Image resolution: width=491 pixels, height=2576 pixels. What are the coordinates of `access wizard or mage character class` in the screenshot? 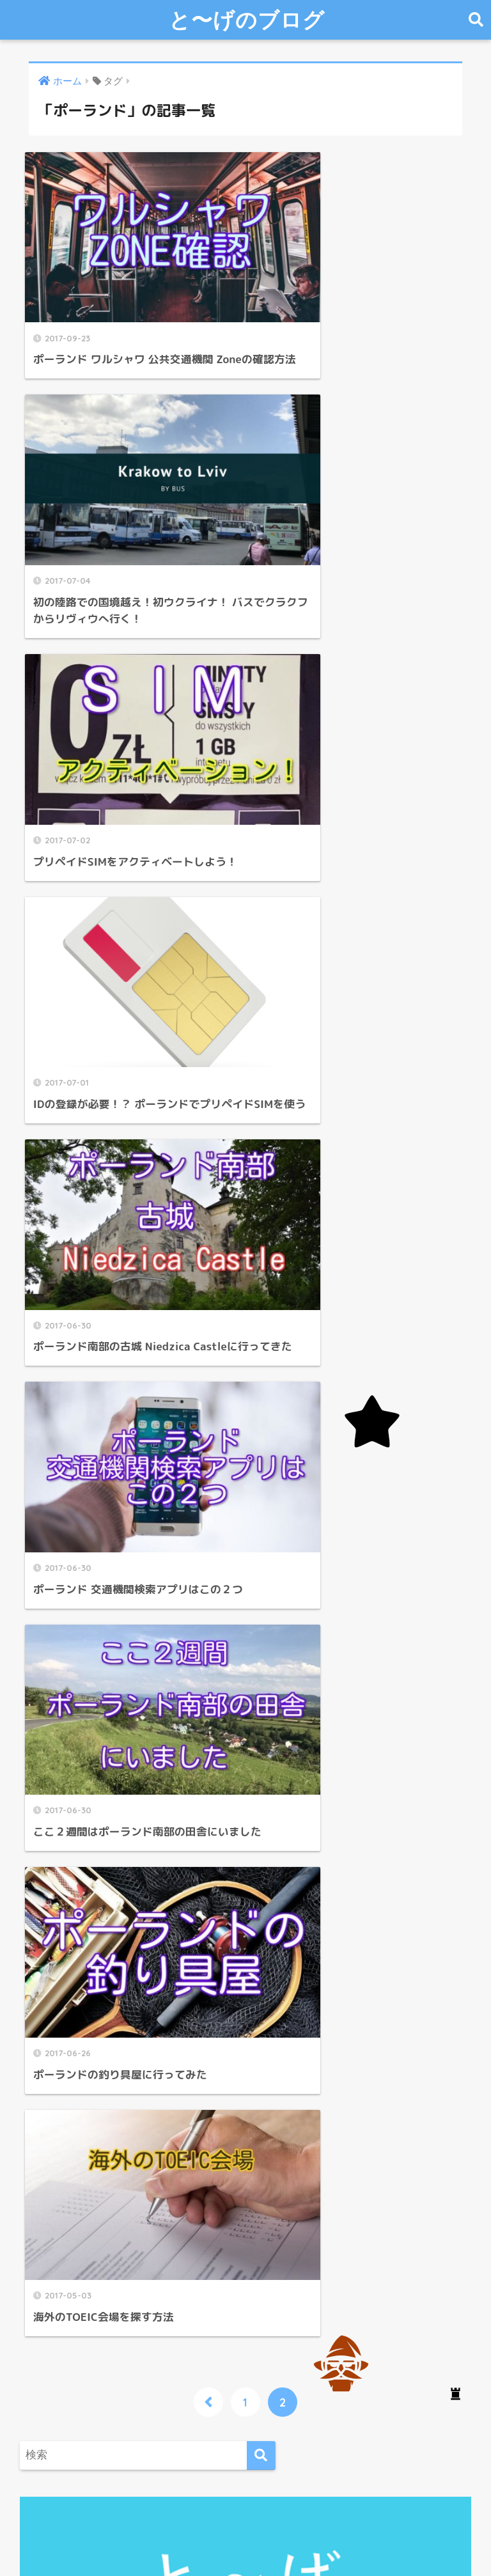 It's located at (341, 2363).